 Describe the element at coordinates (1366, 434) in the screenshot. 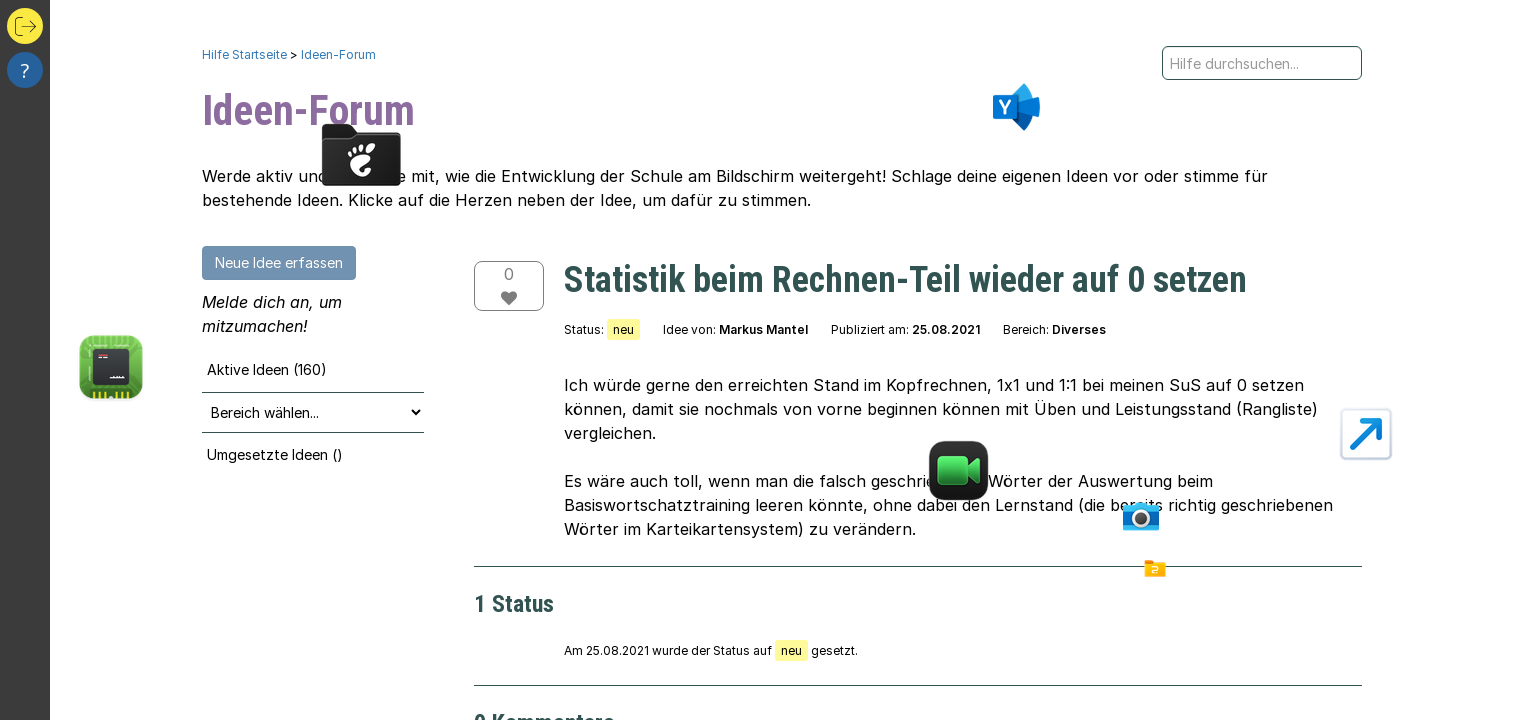

I see `indicates a shortcut to another file or application` at that location.